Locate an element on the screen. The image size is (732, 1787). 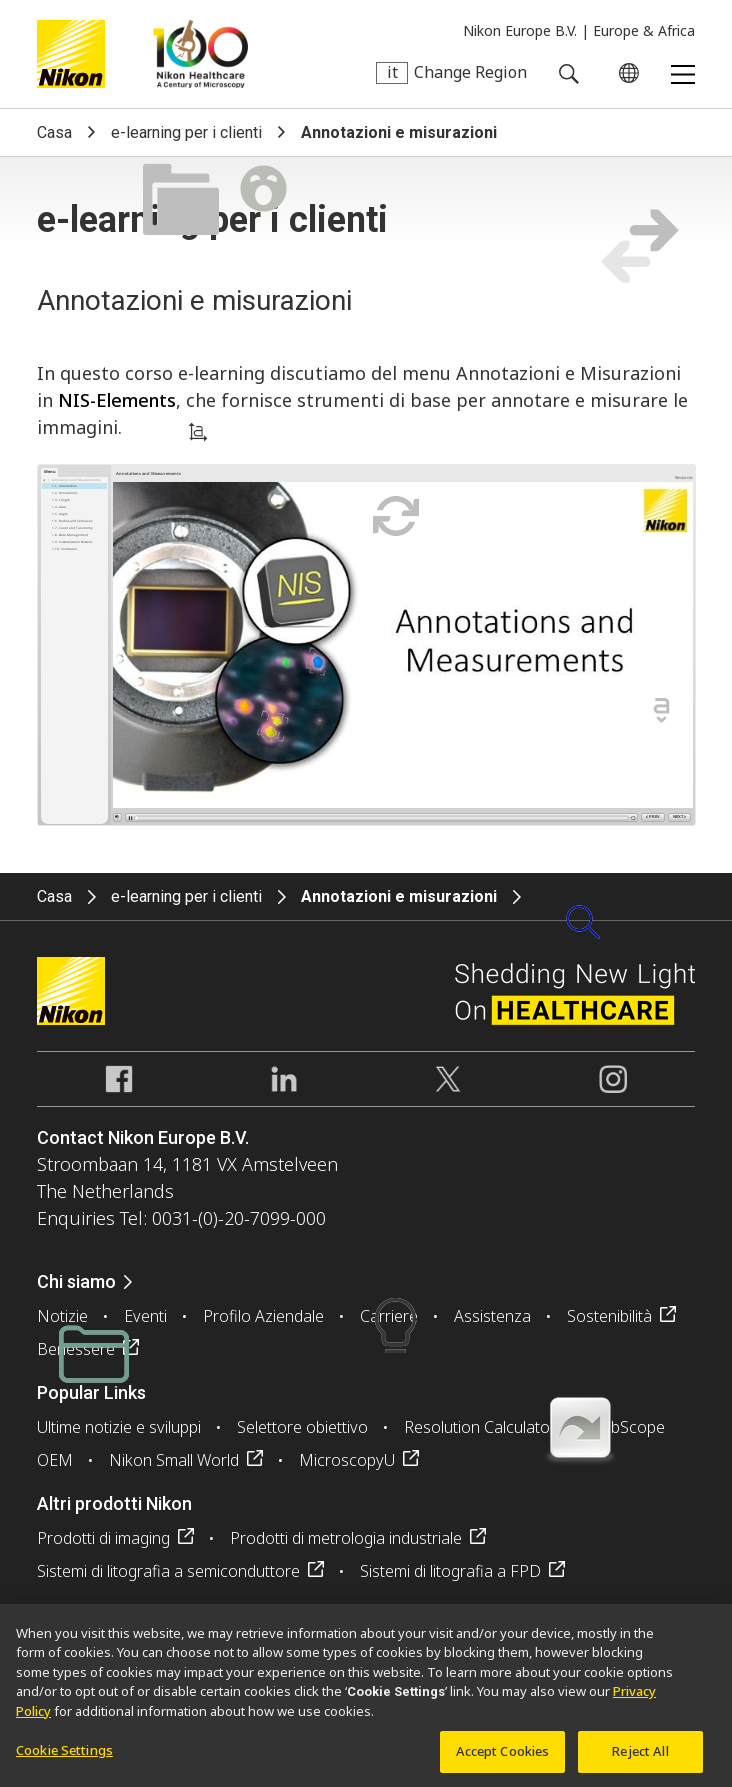
access desktop folder is located at coordinates (181, 197).